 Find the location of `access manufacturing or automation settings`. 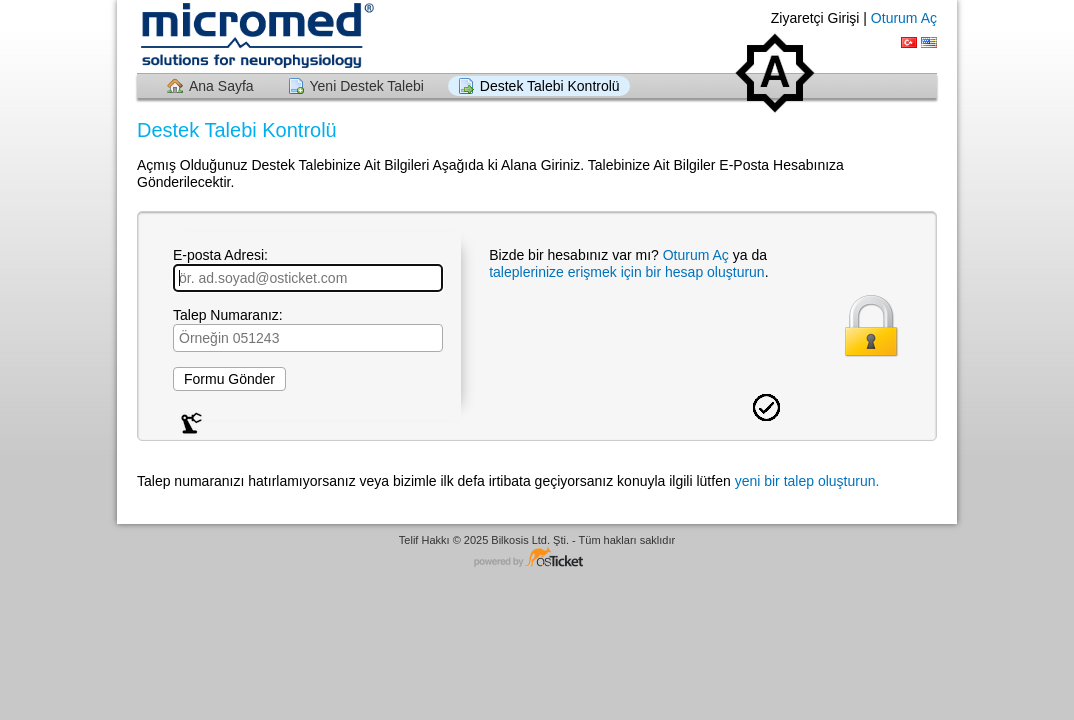

access manufacturing or automation settings is located at coordinates (191, 423).